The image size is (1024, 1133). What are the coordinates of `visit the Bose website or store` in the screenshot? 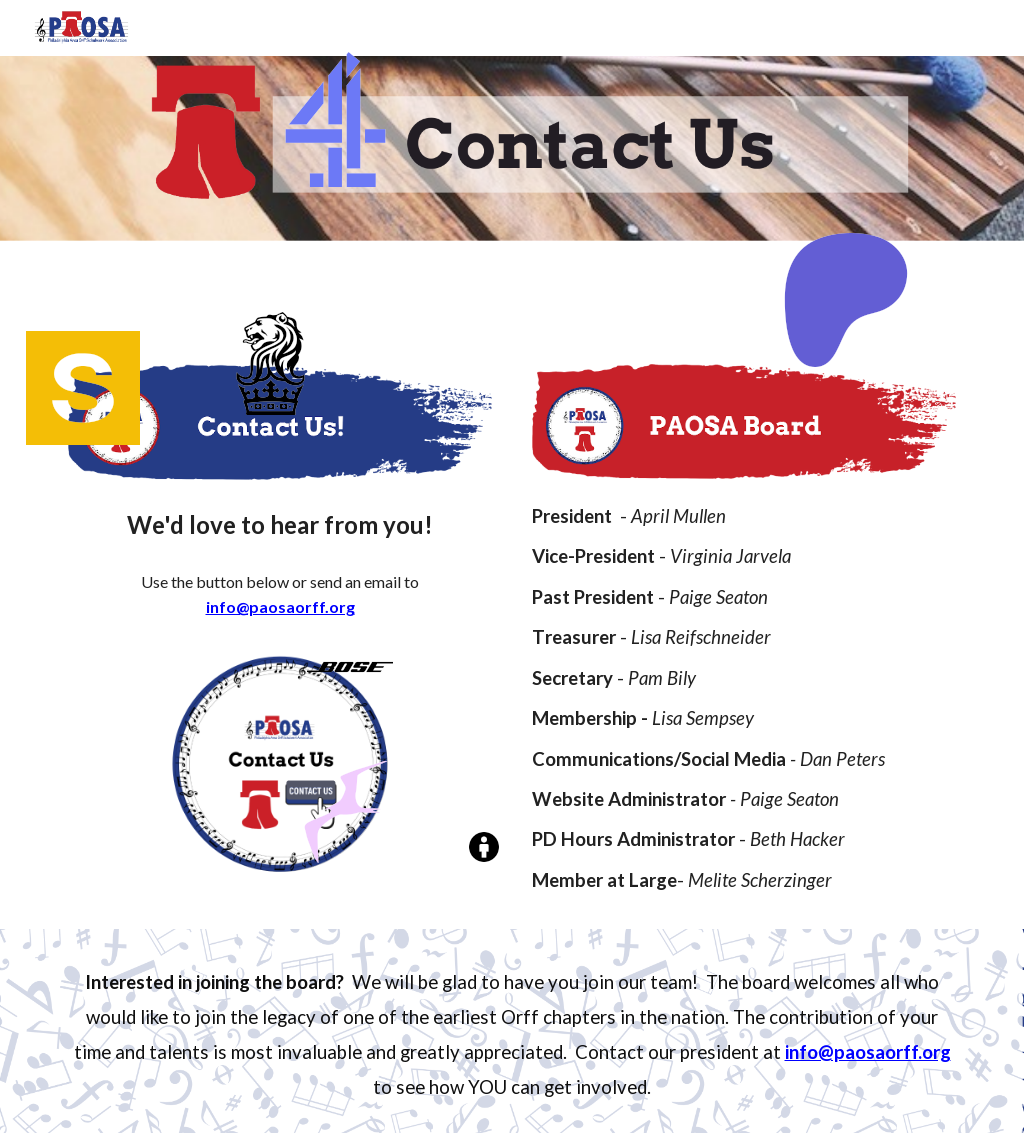 It's located at (350, 667).